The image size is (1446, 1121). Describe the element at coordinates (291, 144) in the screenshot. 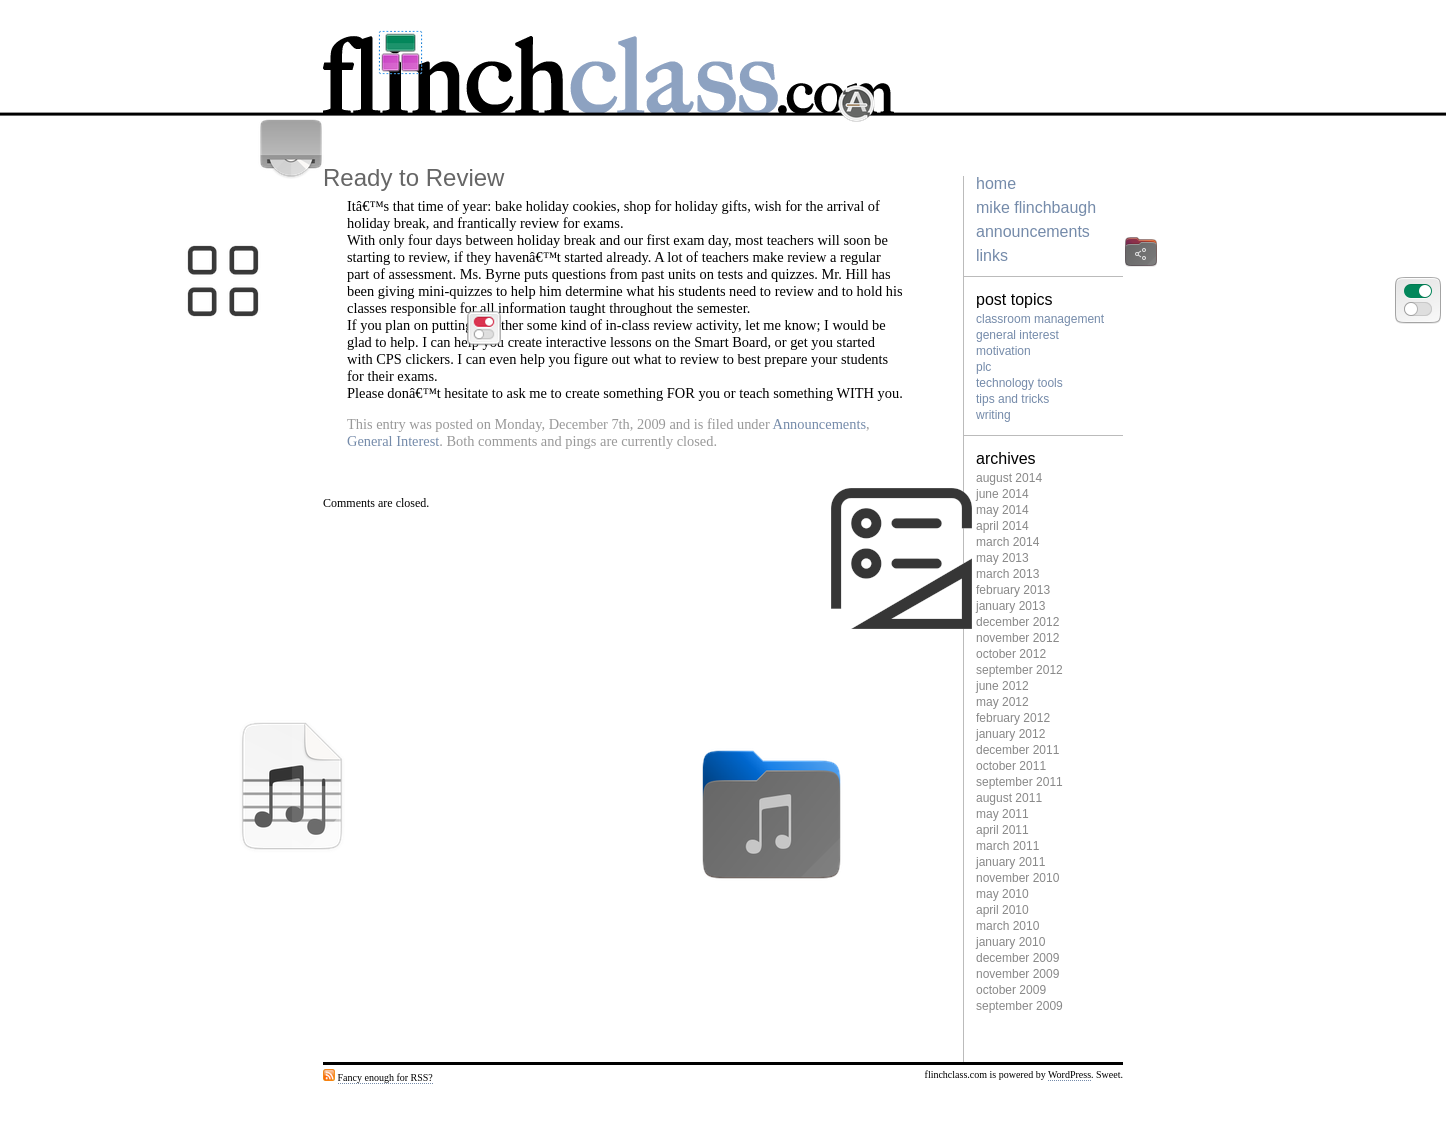

I see `access optical drive or CD/DVD reader` at that location.